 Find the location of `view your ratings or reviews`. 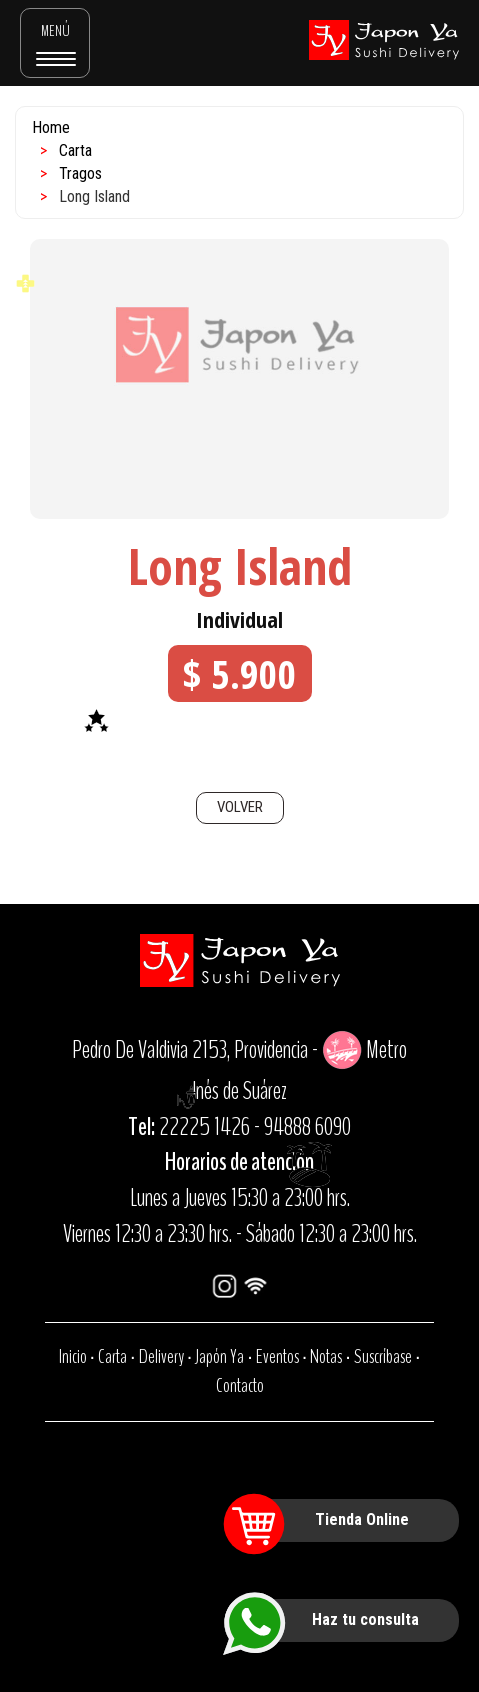

view your ratings or reviews is located at coordinates (96, 720).